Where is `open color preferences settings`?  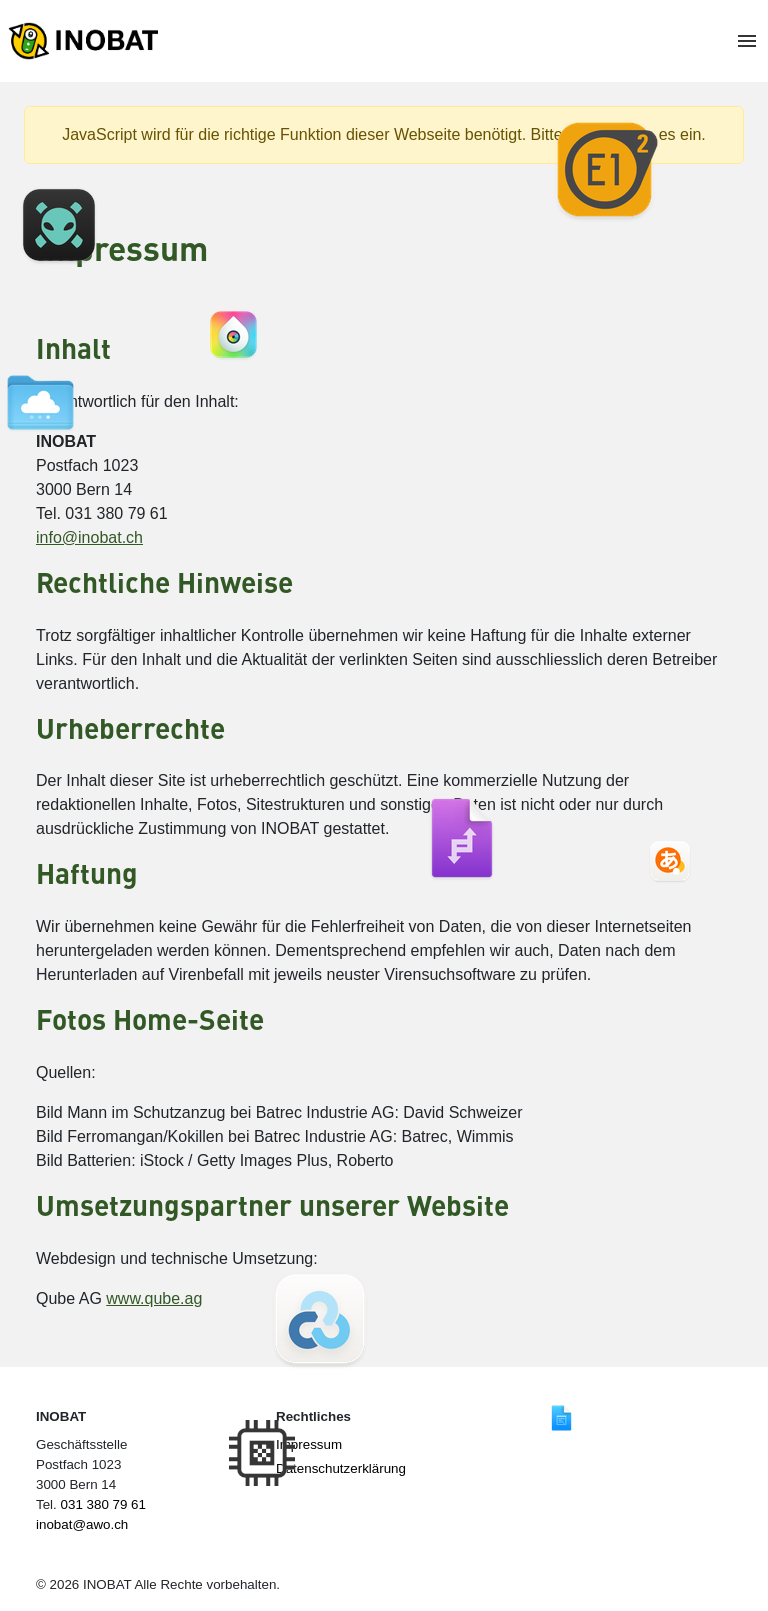 open color preferences settings is located at coordinates (233, 334).